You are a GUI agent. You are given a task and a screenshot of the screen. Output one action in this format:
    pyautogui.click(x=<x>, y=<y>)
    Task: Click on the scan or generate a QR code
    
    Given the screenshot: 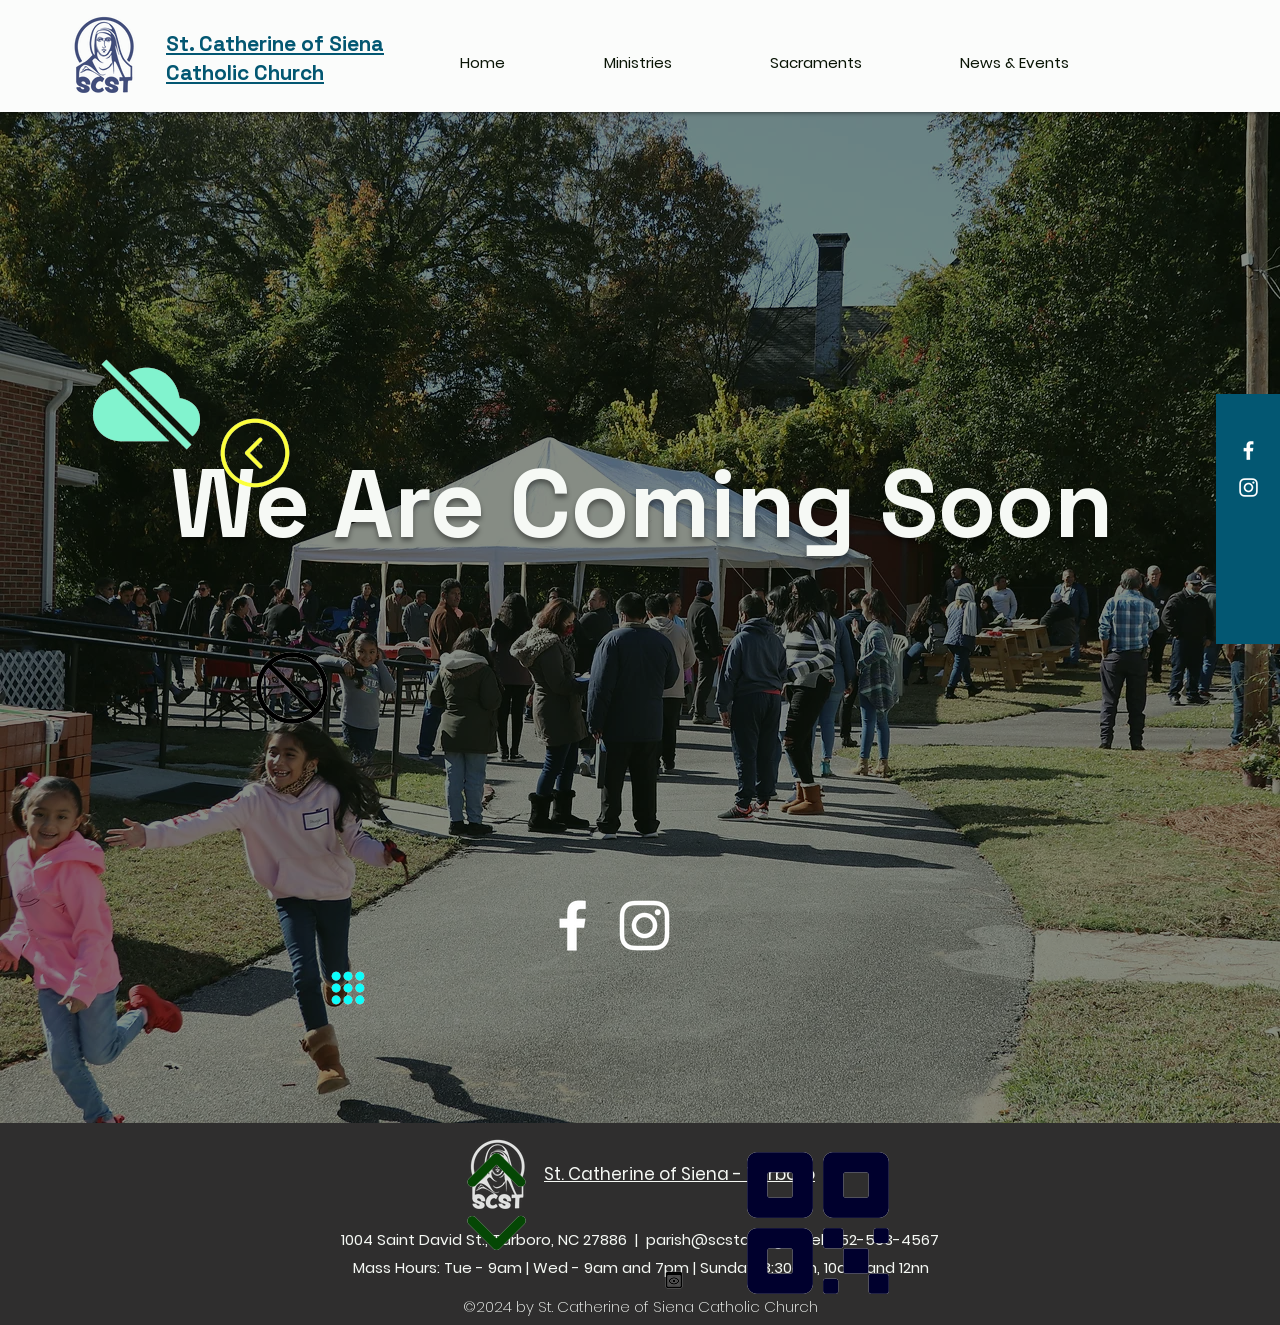 What is the action you would take?
    pyautogui.click(x=818, y=1223)
    